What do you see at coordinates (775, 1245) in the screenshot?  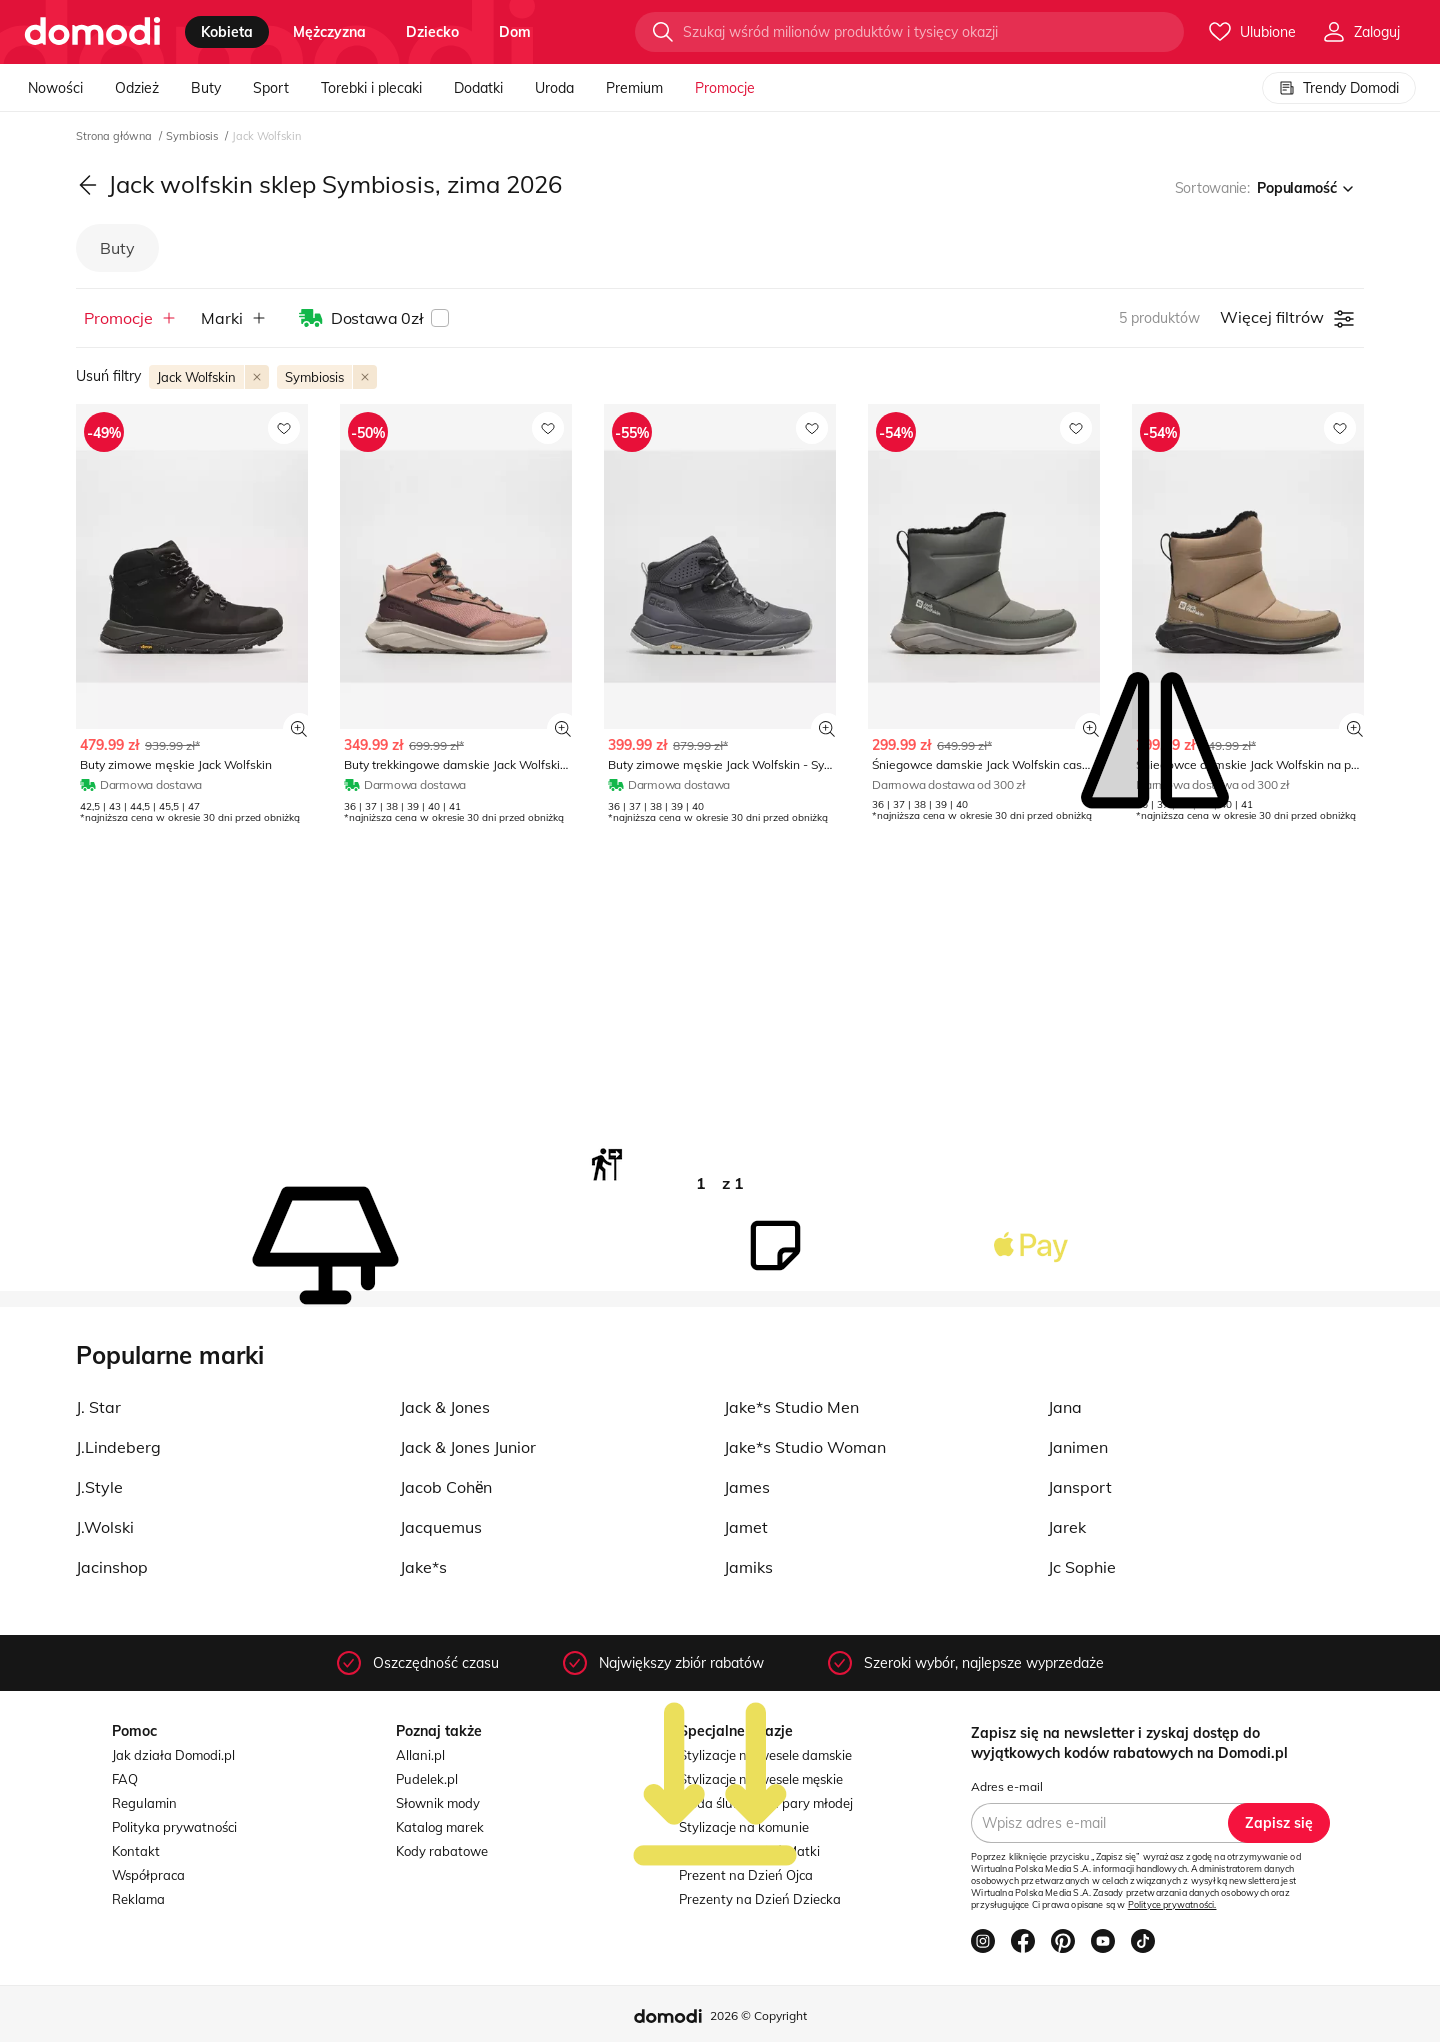 I see `create a new sticky note` at bounding box center [775, 1245].